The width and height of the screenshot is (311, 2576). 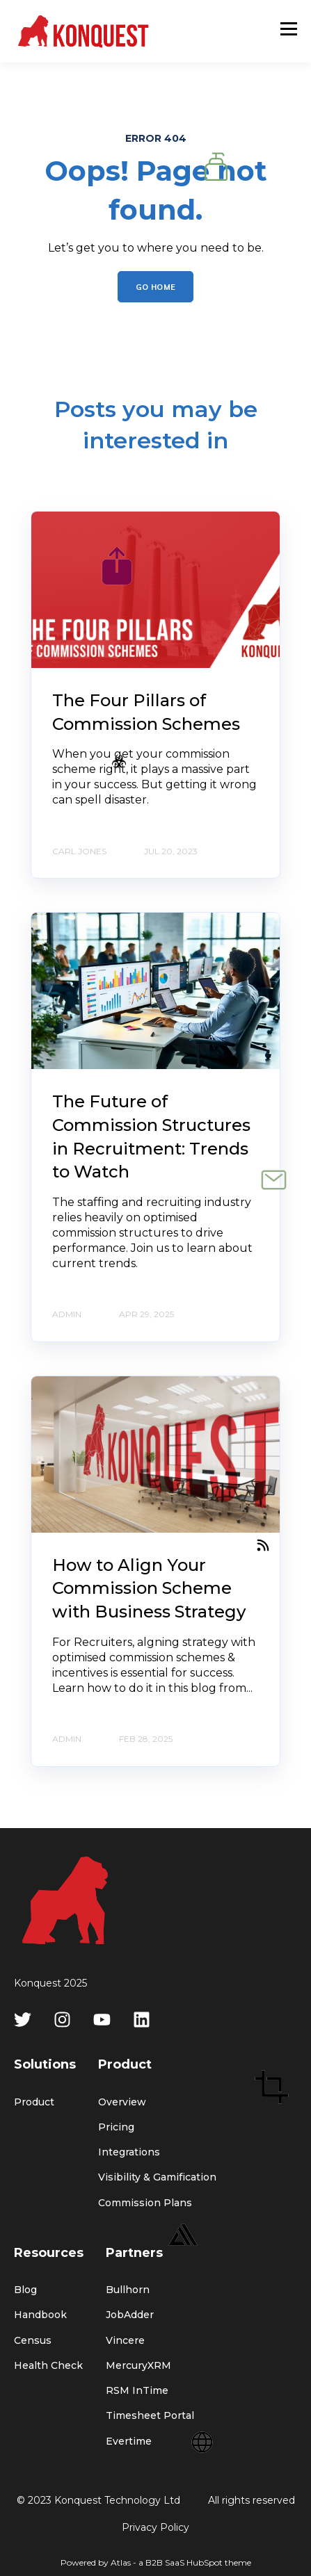 What do you see at coordinates (117, 566) in the screenshot?
I see `share this content` at bounding box center [117, 566].